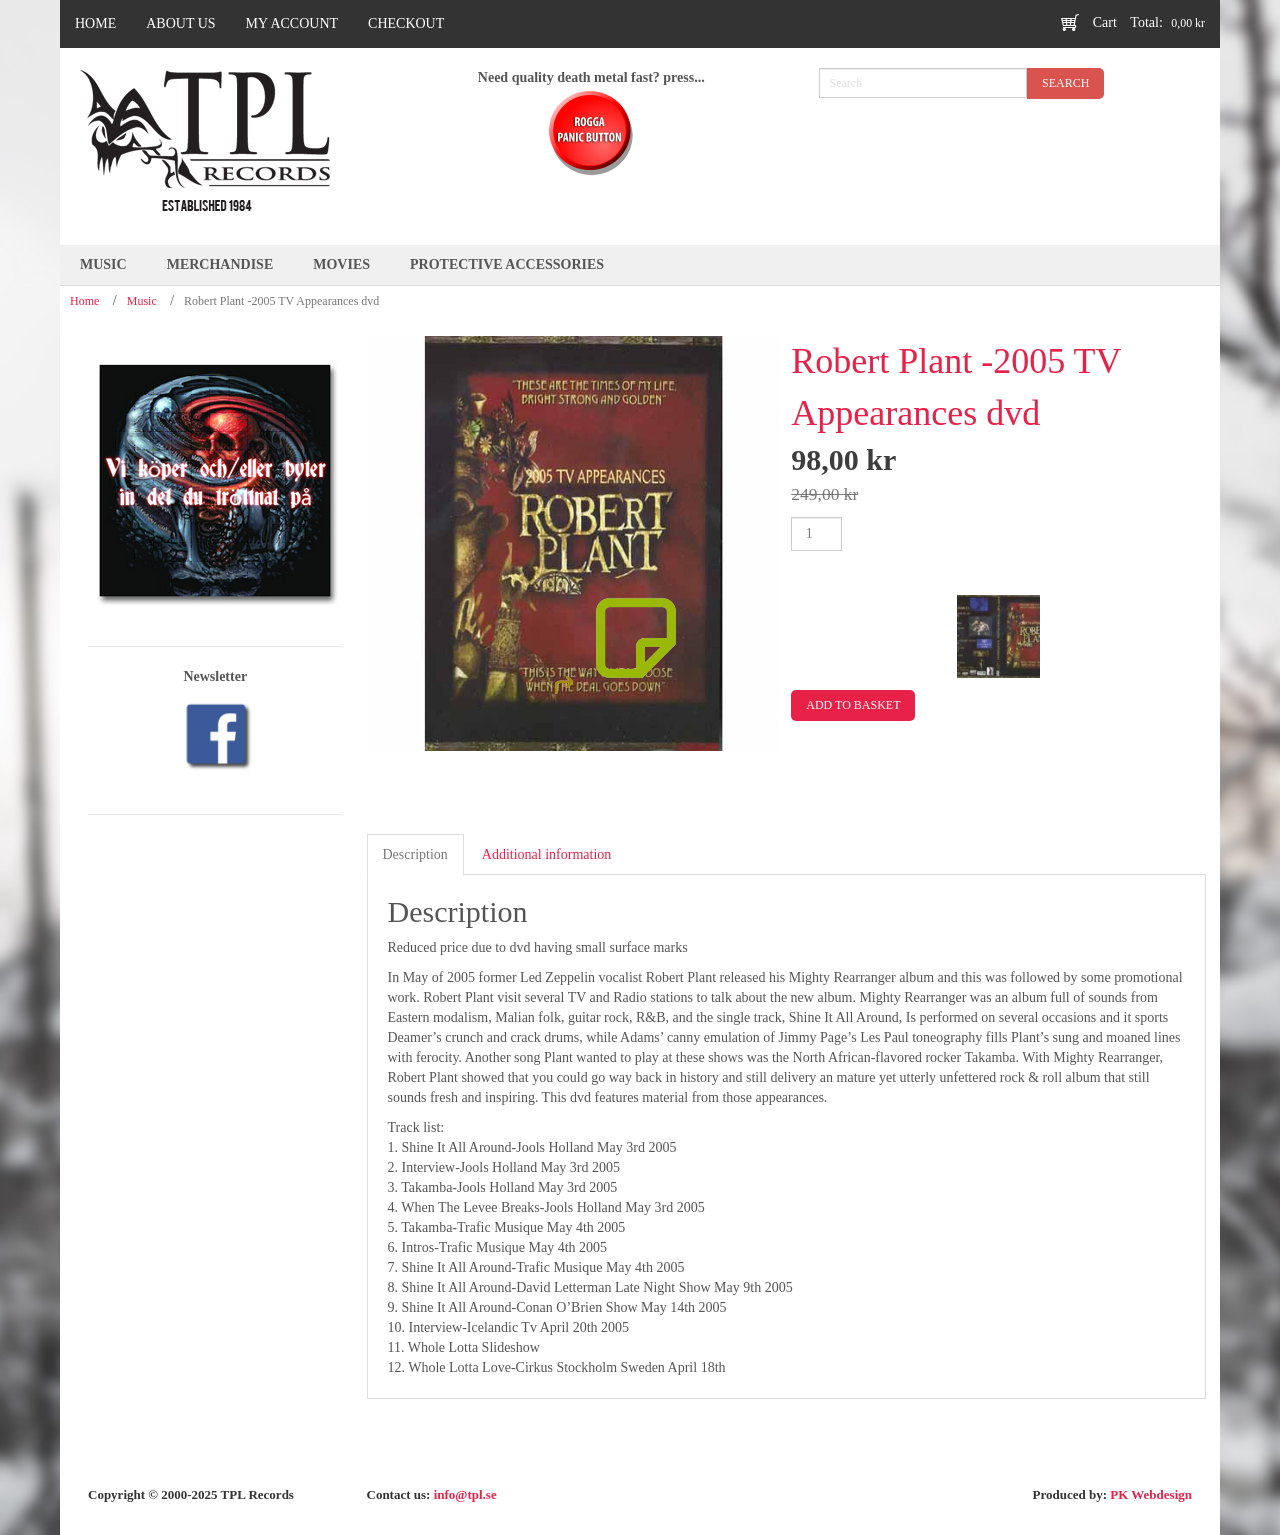  I want to click on create a new note, so click(636, 638).